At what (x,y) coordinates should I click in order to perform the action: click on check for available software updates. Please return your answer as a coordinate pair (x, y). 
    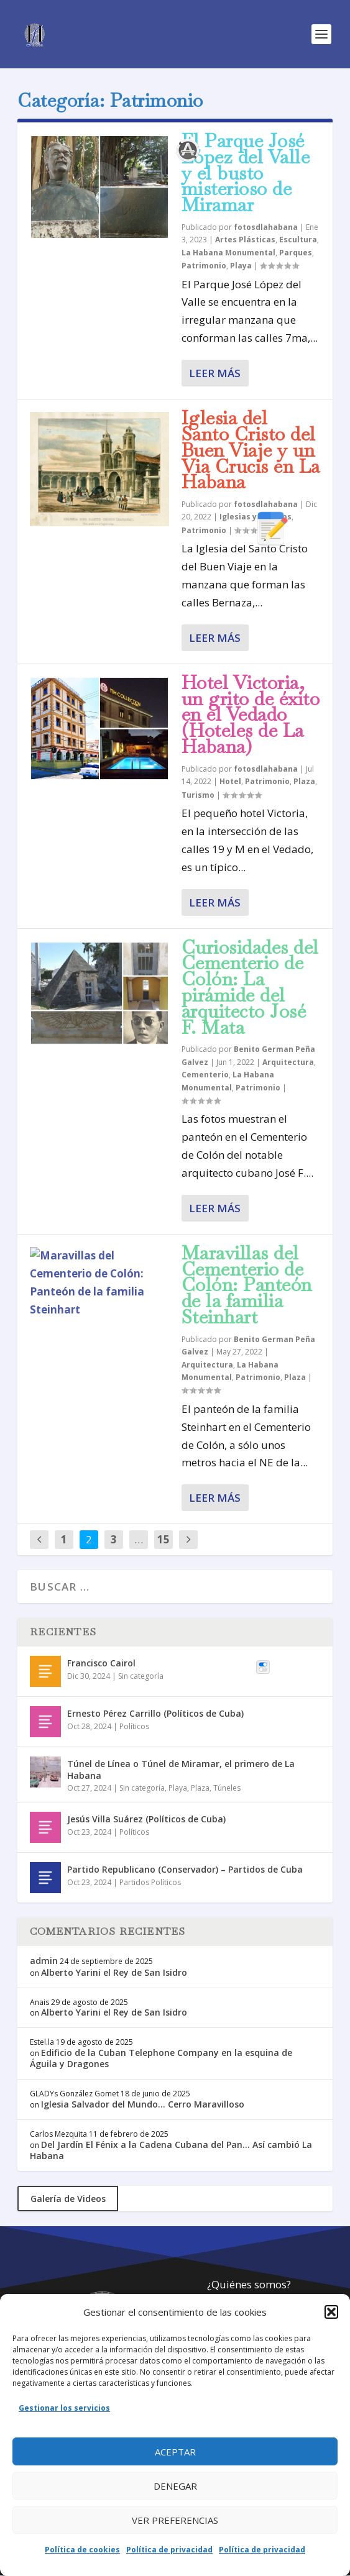
    Looking at the image, I should click on (188, 150).